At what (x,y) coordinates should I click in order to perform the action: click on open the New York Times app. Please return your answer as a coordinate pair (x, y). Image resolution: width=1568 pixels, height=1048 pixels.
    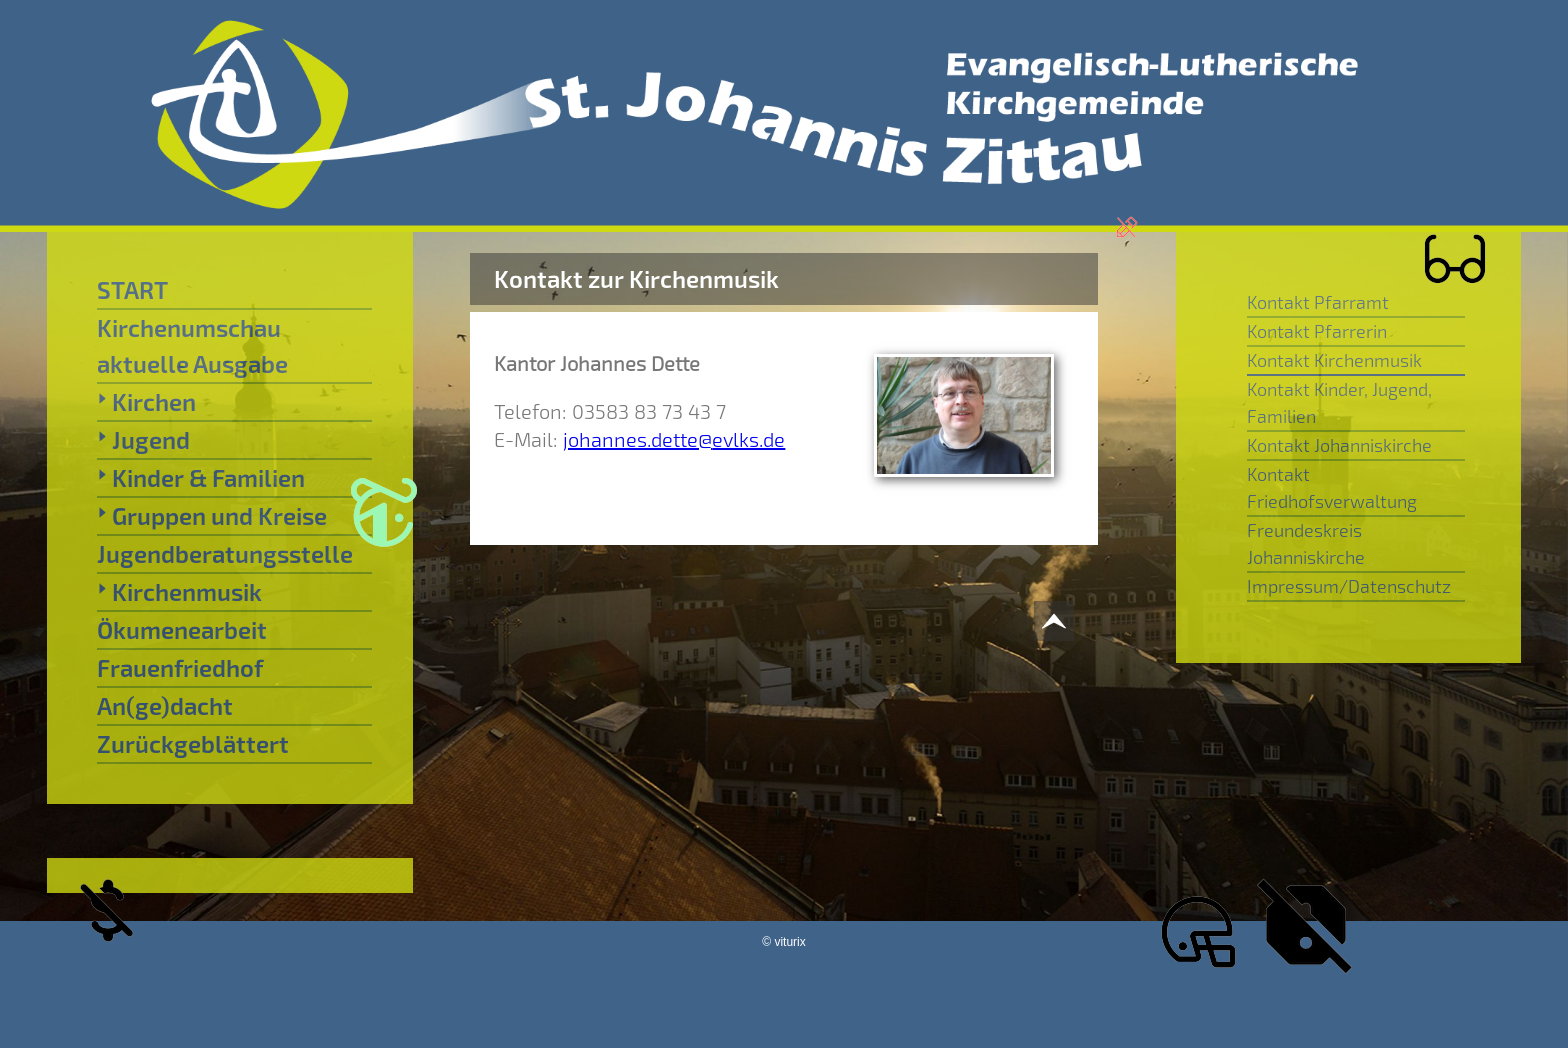
    Looking at the image, I should click on (384, 511).